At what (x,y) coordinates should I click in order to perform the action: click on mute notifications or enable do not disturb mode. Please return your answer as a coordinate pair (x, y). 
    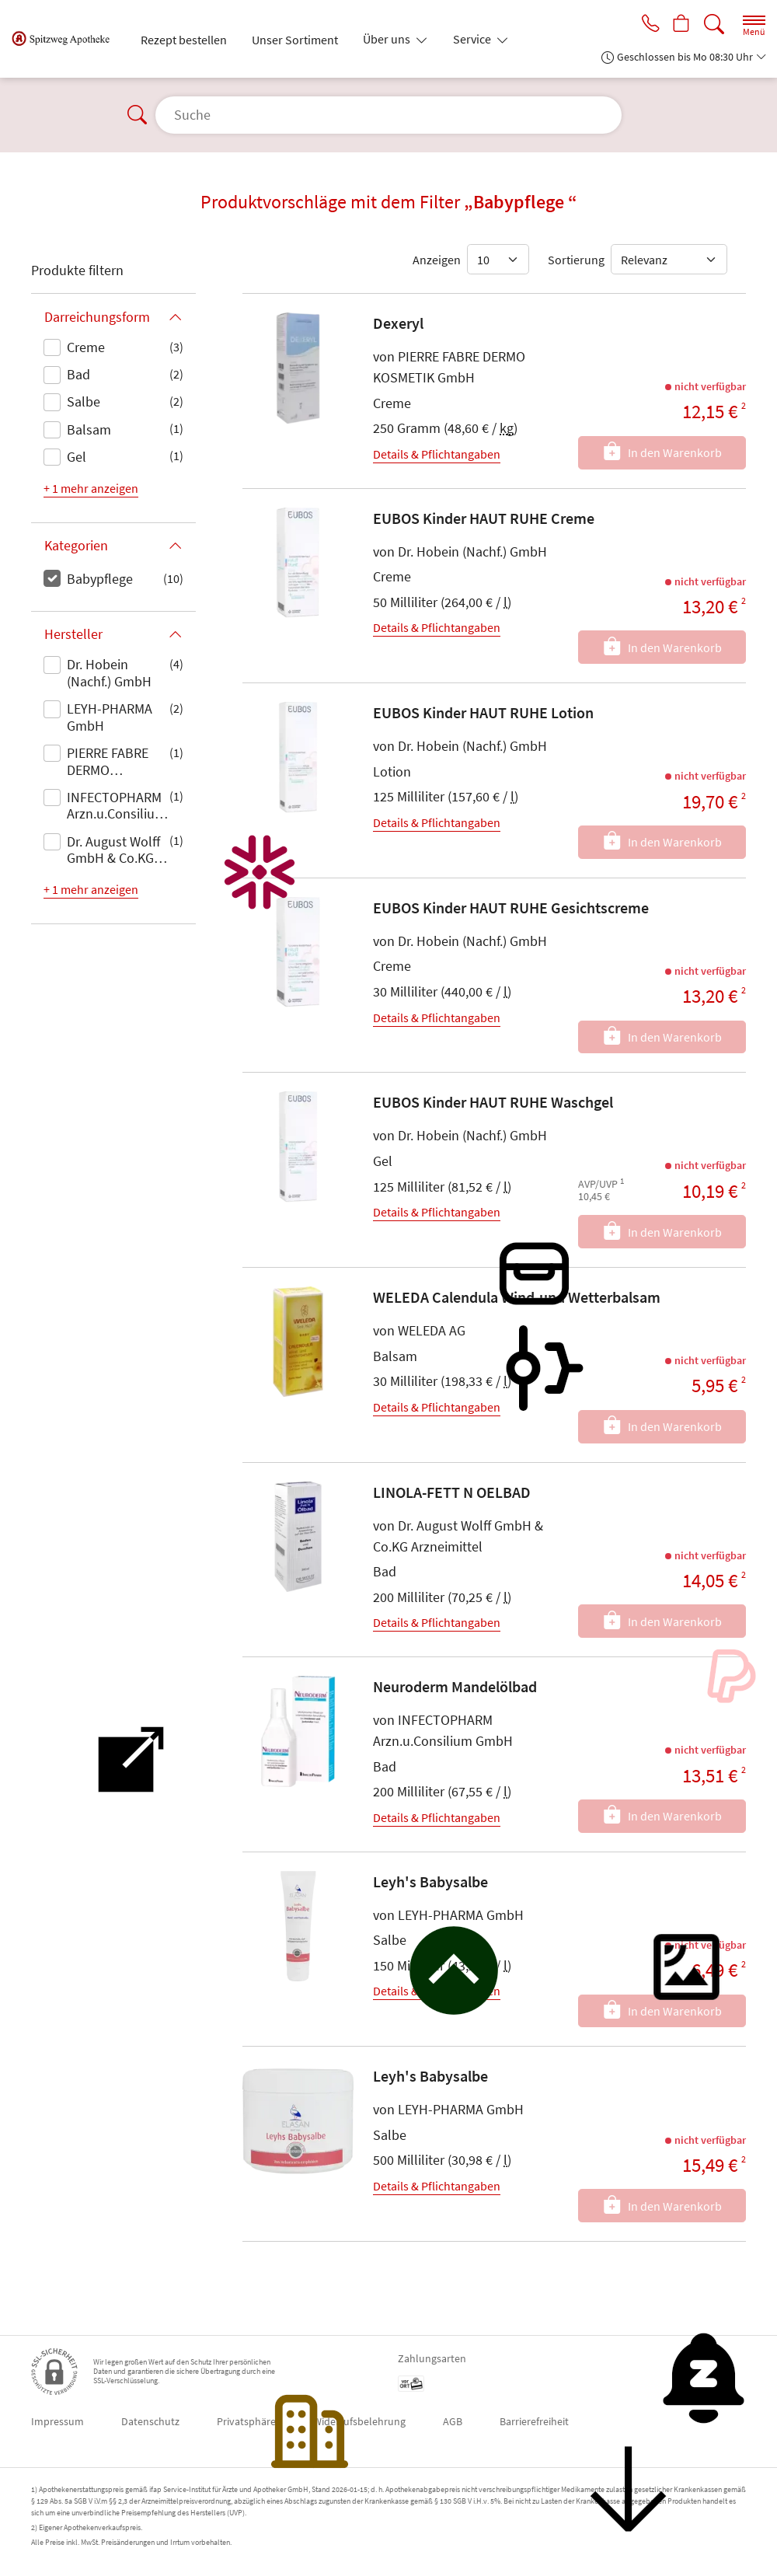
    Looking at the image, I should click on (703, 2378).